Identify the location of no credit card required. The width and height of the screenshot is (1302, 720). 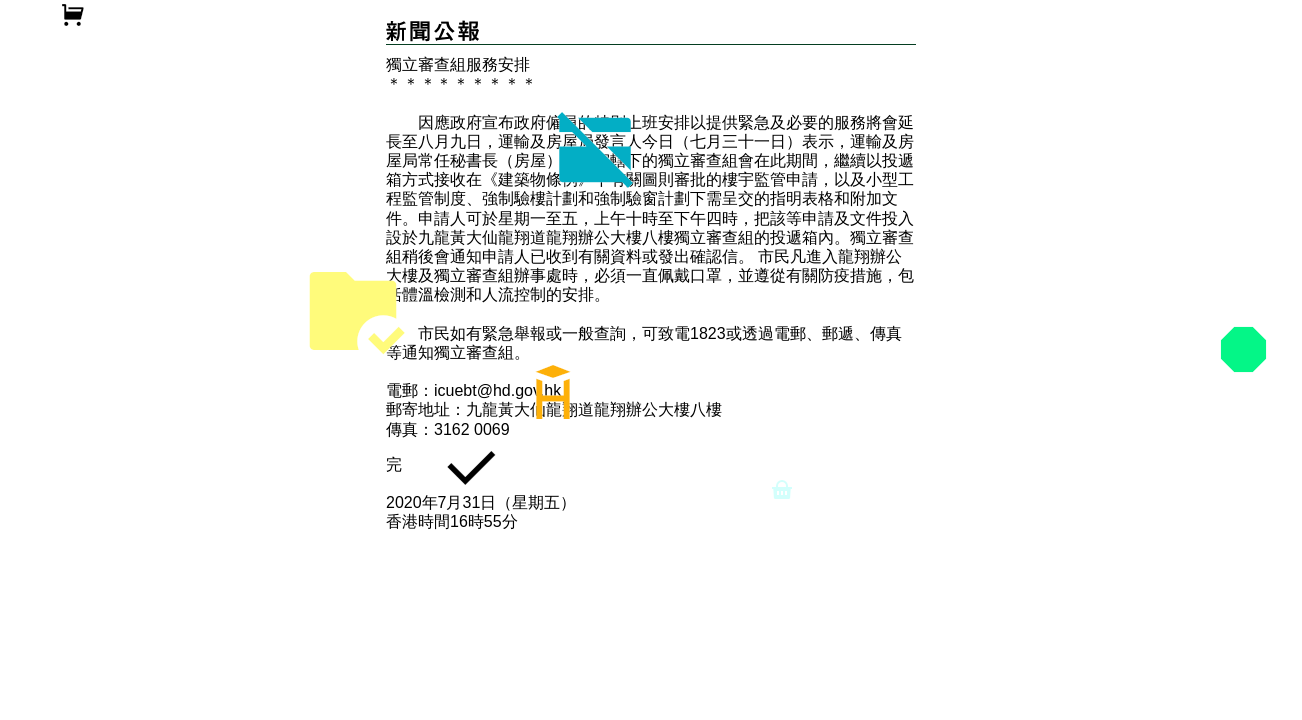
(595, 150).